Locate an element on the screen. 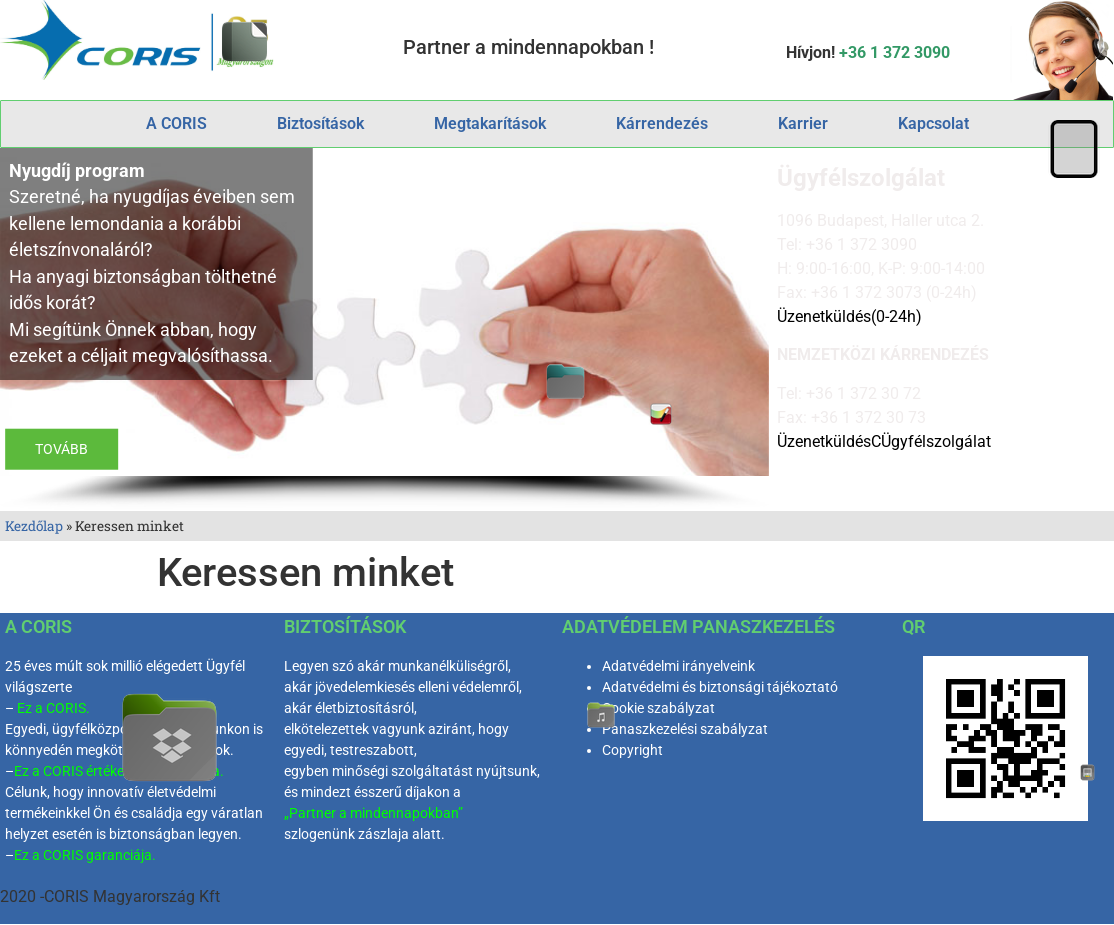 The width and height of the screenshot is (1114, 925). open your dropbox synced folder is located at coordinates (169, 737).